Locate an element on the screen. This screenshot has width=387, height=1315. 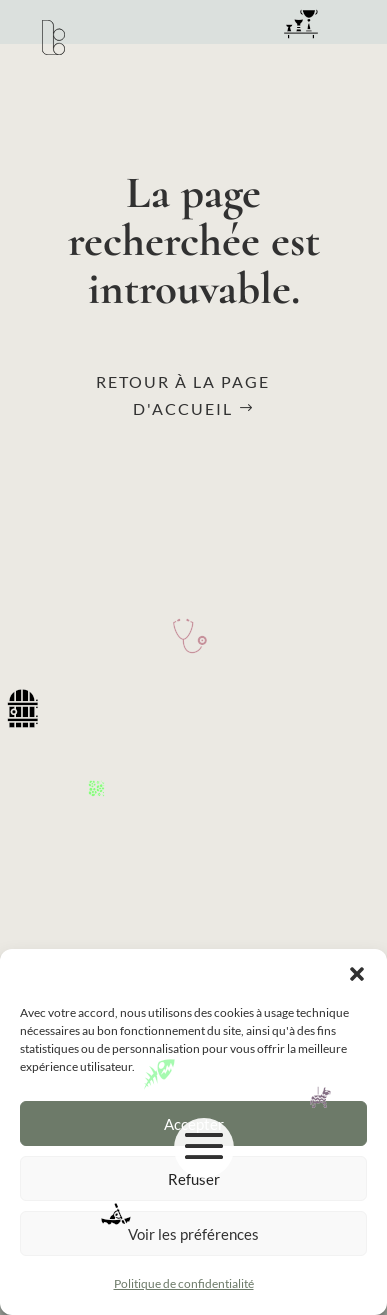
view your achievements and awards is located at coordinates (301, 23).